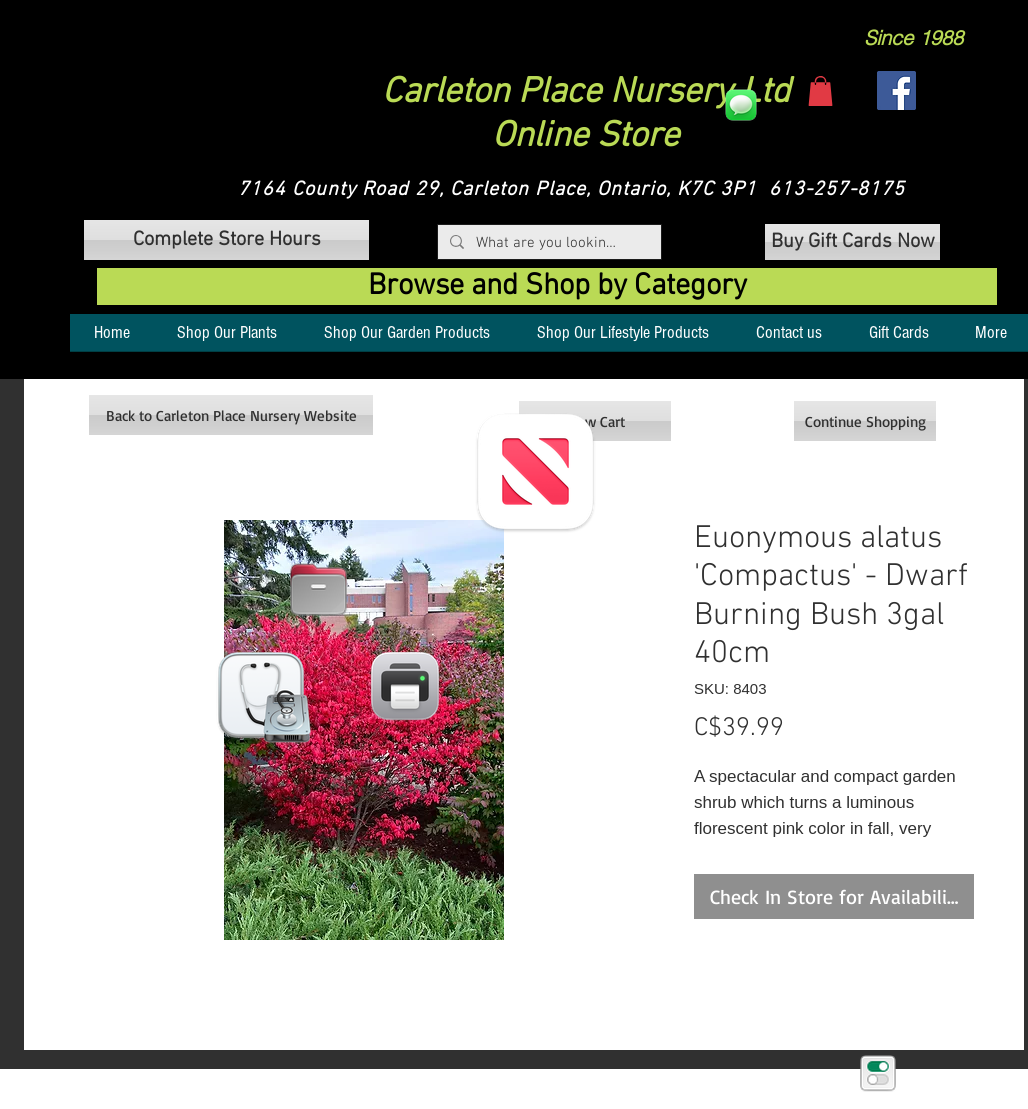 Image resolution: width=1028 pixels, height=1109 pixels. I want to click on open the Apple News app, so click(535, 471).